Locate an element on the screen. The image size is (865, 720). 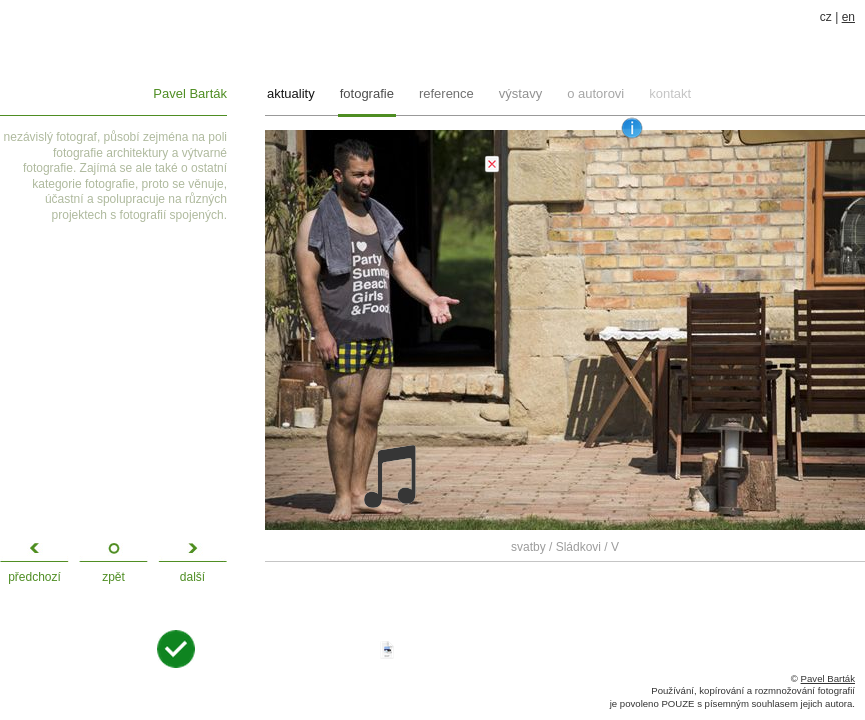
a BMP image file is located at coordinates (387, 650).